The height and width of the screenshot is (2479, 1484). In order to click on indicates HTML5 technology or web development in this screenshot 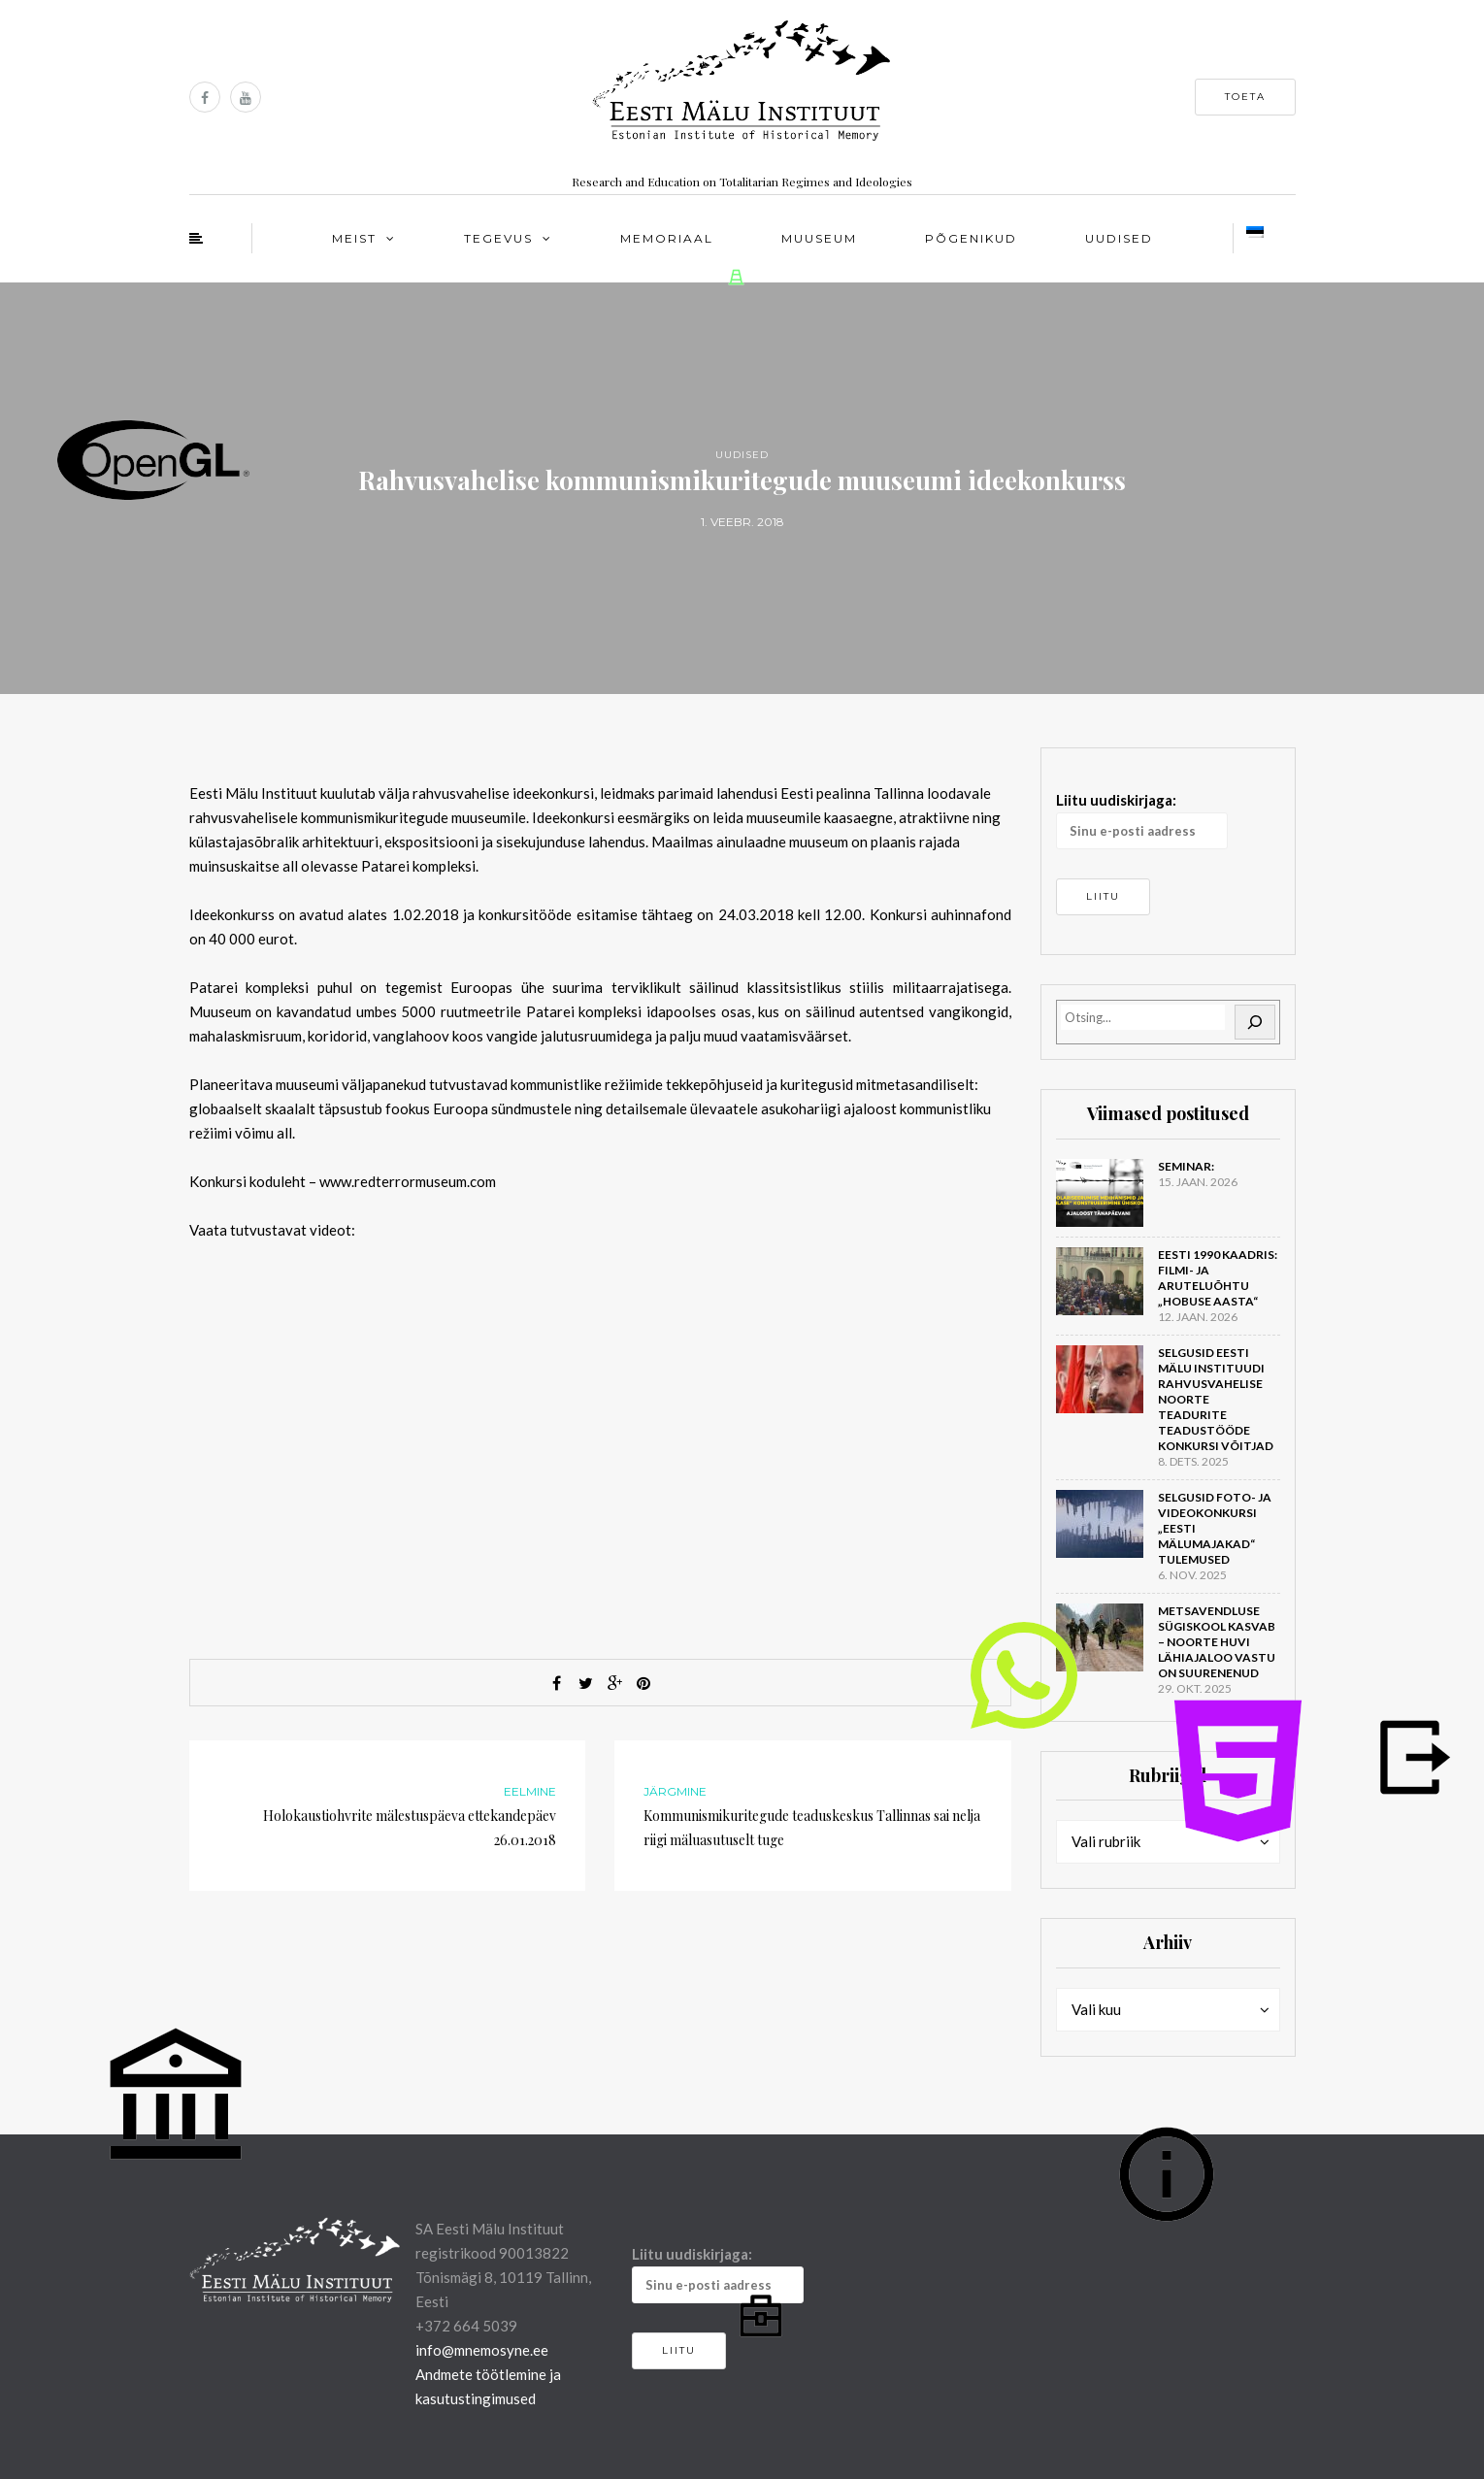, I will do `click(1237, 1770)`.